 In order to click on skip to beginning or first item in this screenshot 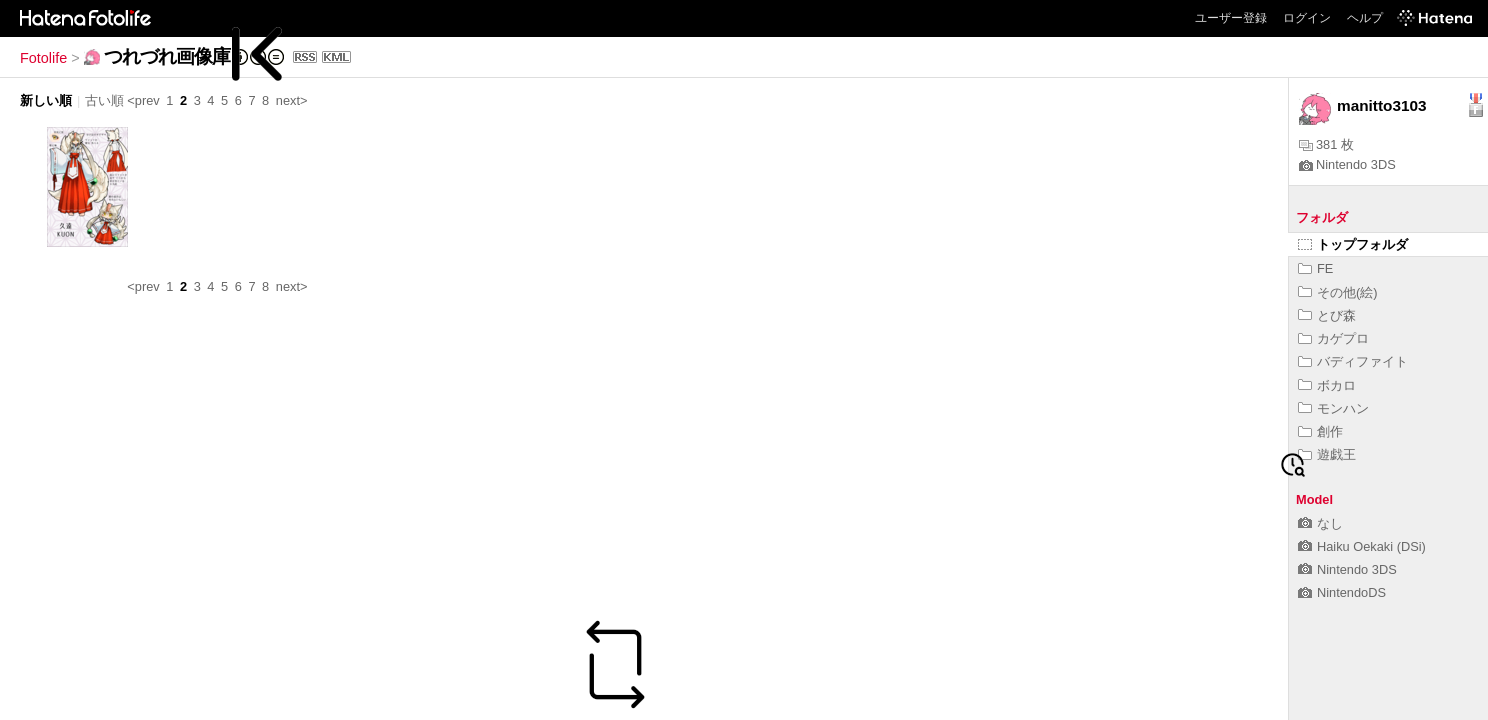, I will do `click(255, 54)`.